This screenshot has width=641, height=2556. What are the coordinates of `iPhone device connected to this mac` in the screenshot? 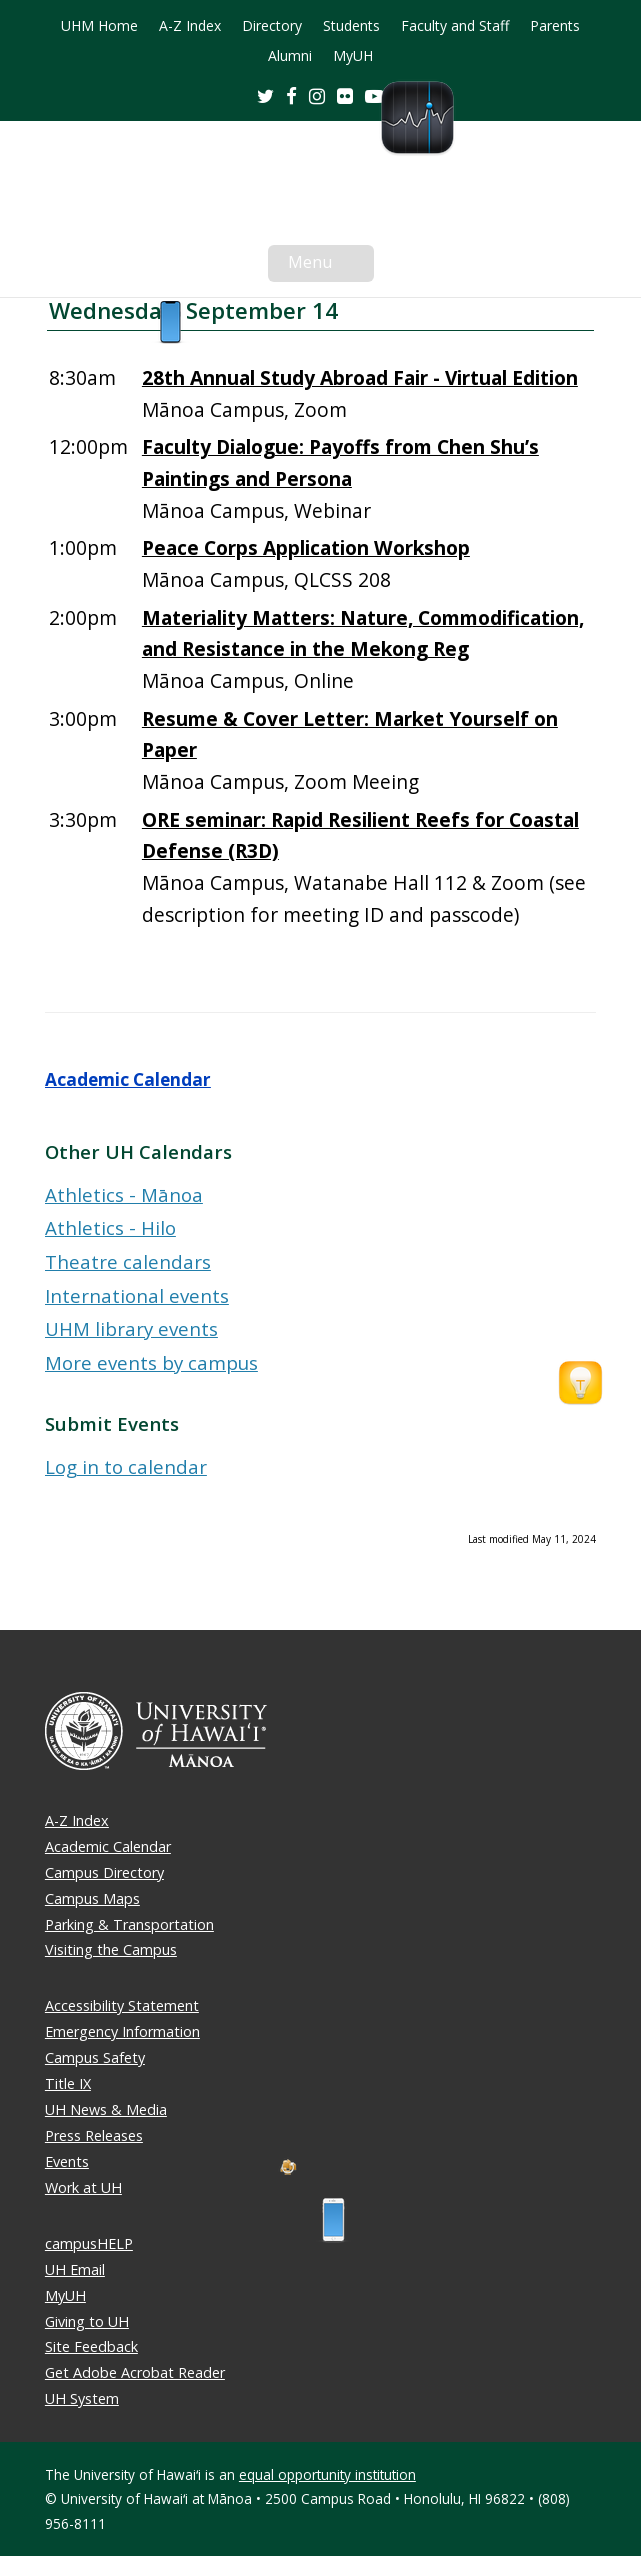 It's located at (170, 322).